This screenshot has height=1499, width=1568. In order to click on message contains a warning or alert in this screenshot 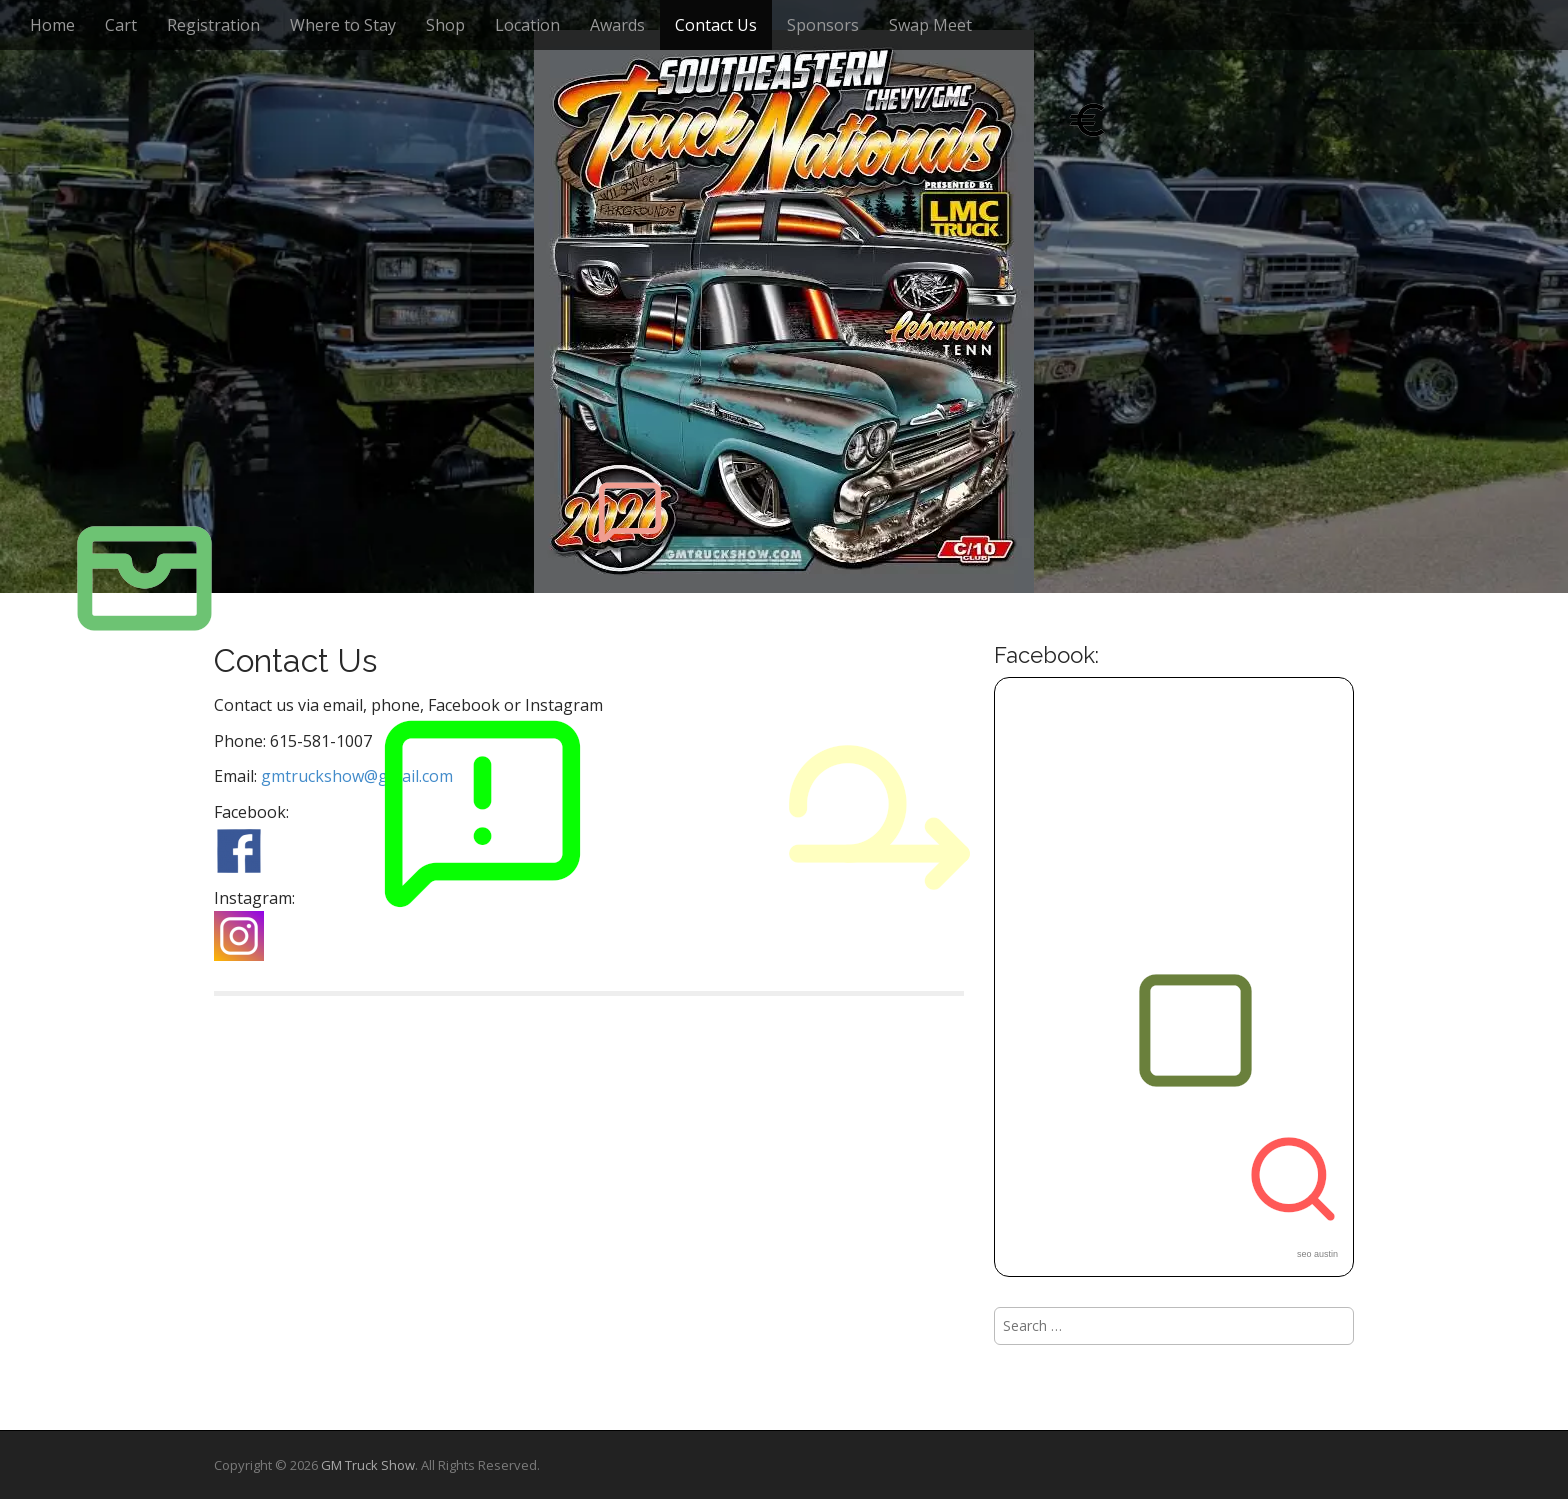, I will do `click(482, 809)`.